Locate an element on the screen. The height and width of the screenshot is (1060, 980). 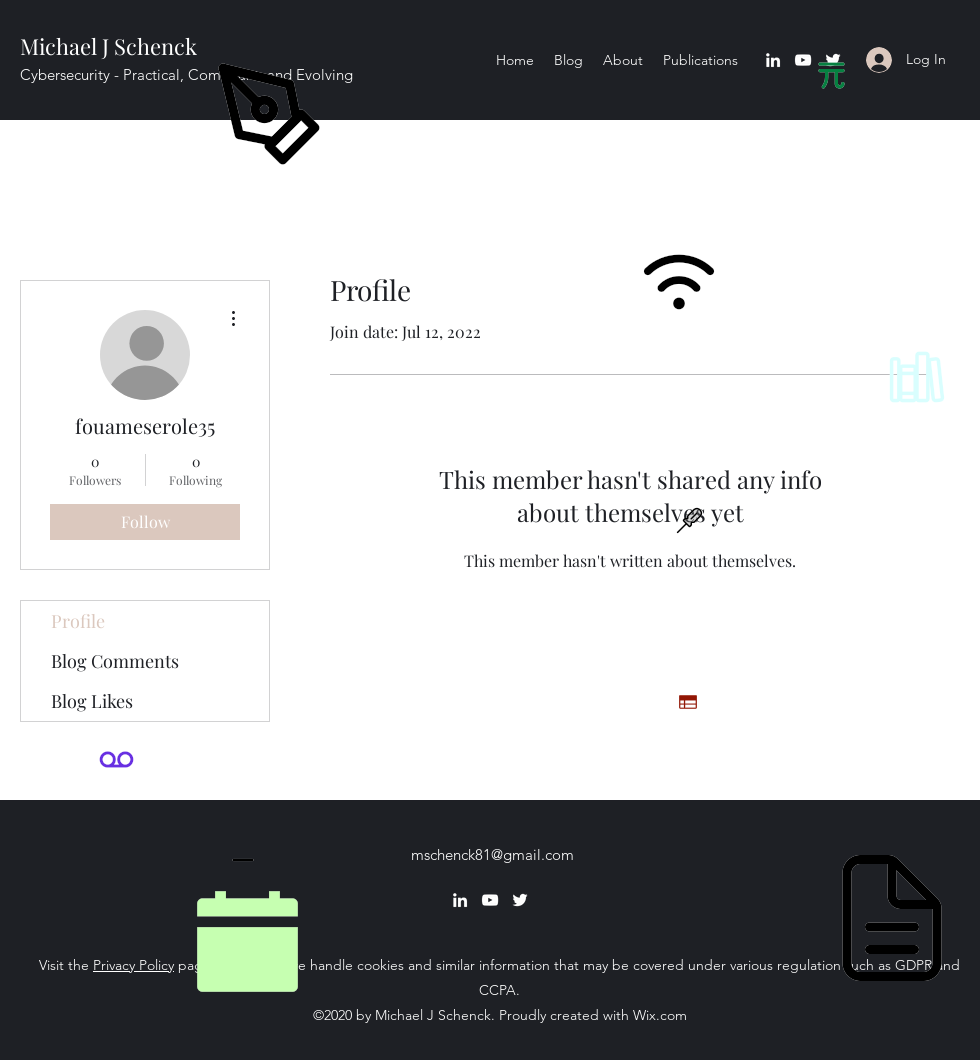
indicates strong wifi connection is located at coordinates (679, 282).